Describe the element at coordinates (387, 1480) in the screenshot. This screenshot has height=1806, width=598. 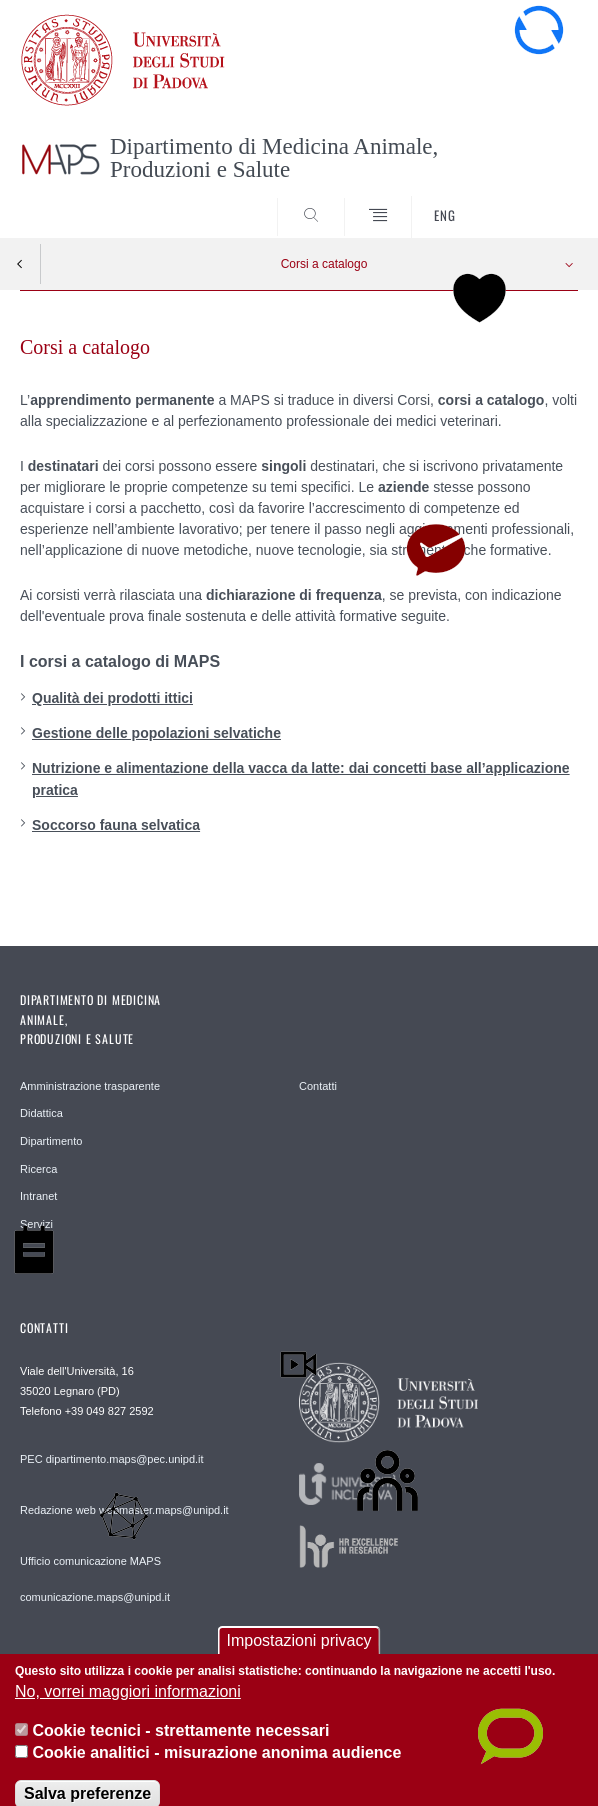
I see `view team members` at that location.